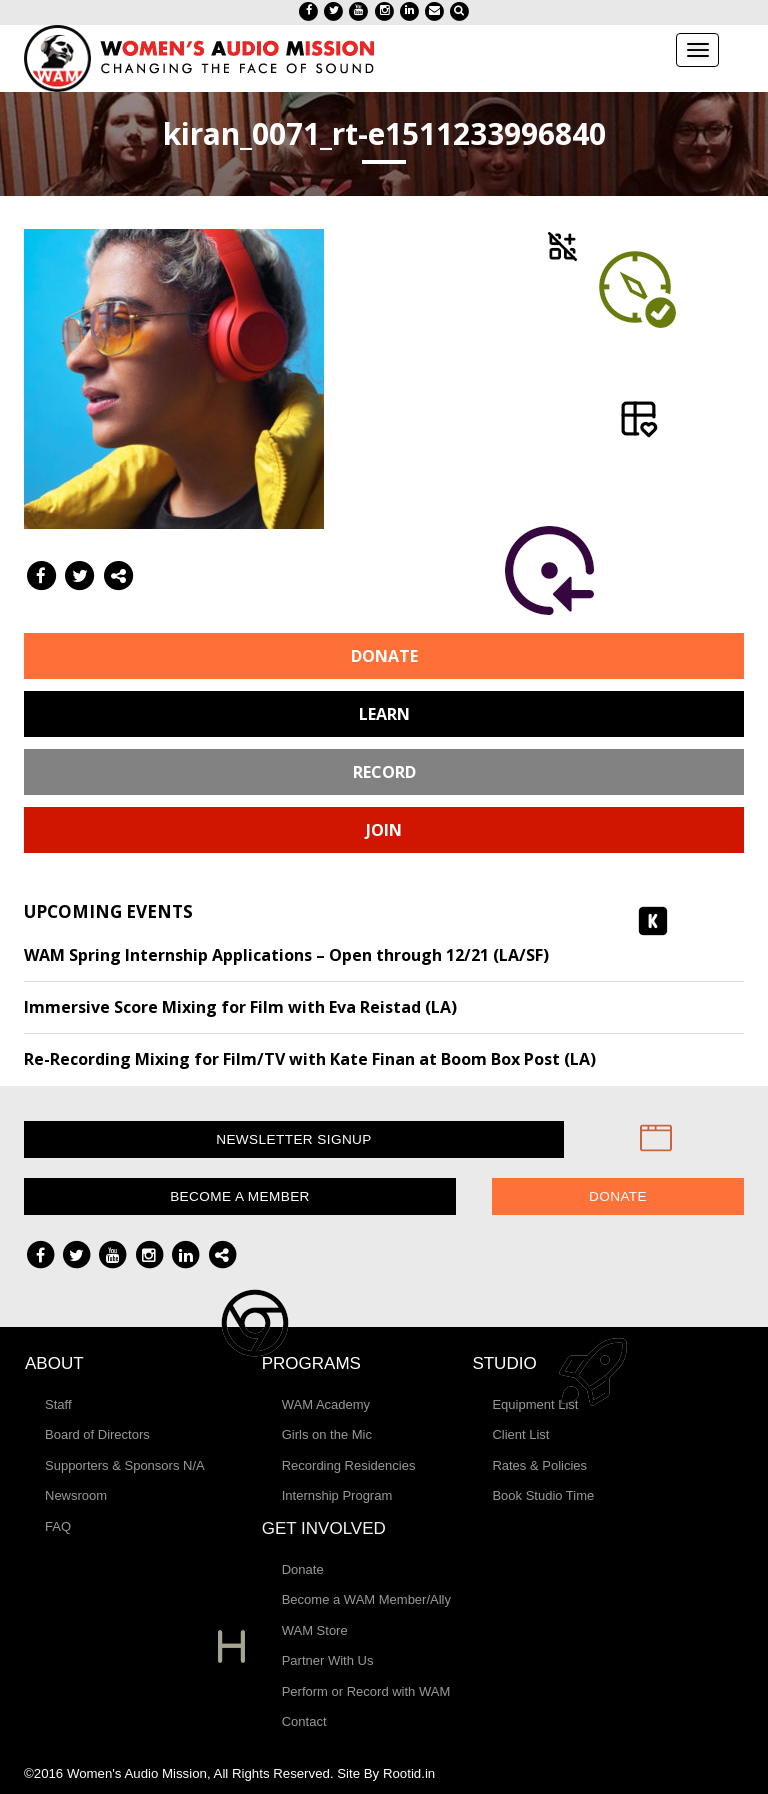  I want to click on apps or widgets are disabled, so click(562, 246).